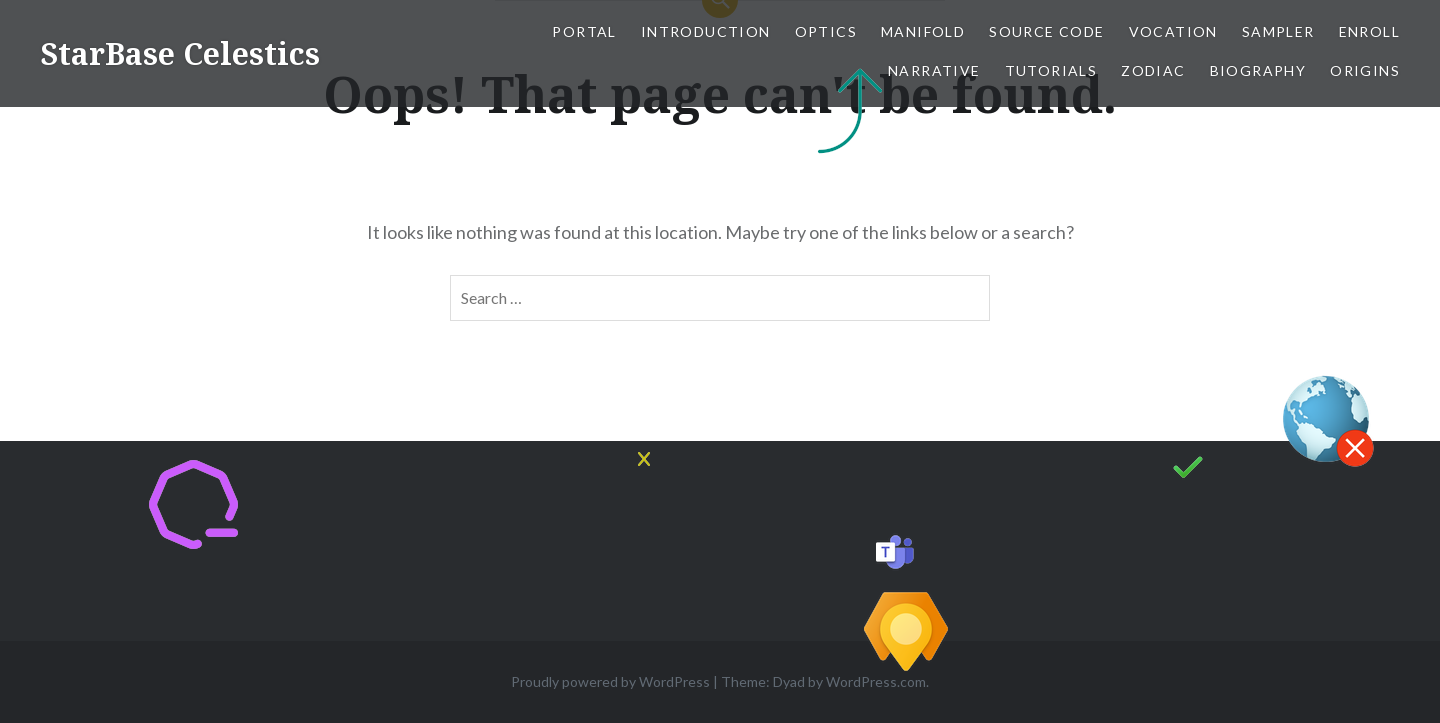 This screenshot has height=723, width=1440. What do you see at coordinates (1326, 419) in the screenshot?
I see `internet connection error or failure` at bounding box center [1326, 419].